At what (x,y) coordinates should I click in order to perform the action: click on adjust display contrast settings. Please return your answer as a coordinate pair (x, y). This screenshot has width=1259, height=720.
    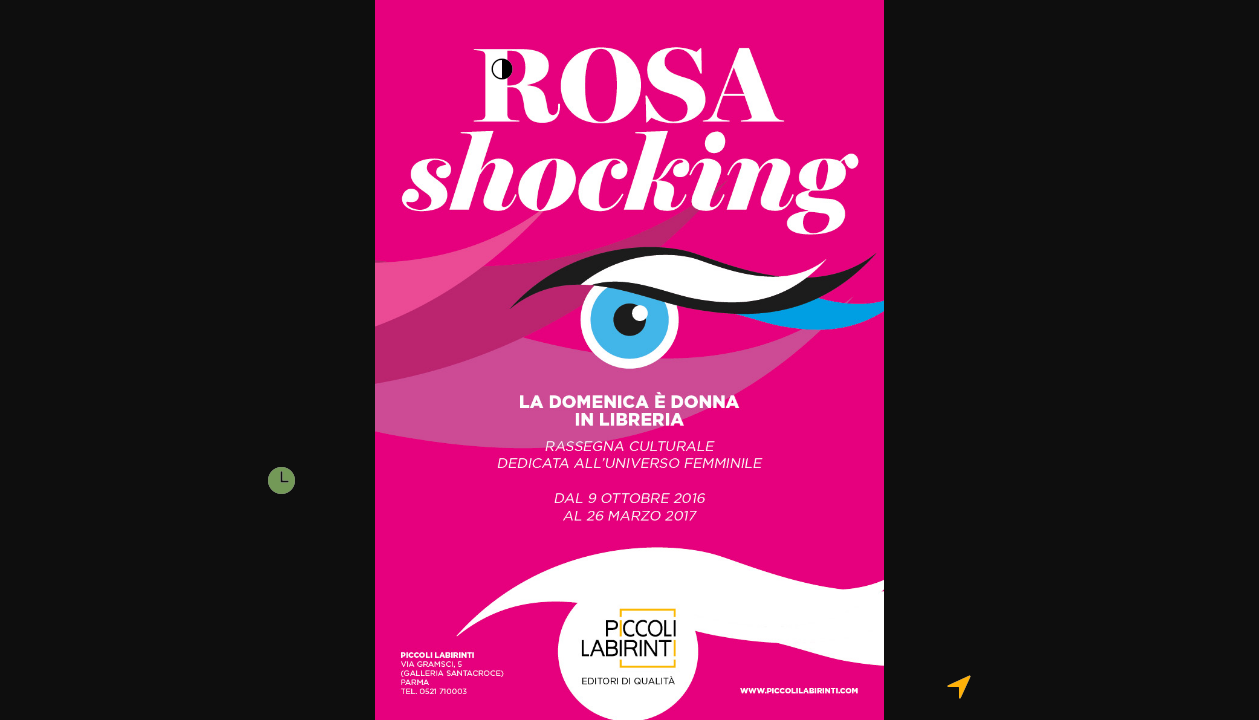
    Looking at the image, I should click on (502, 69).